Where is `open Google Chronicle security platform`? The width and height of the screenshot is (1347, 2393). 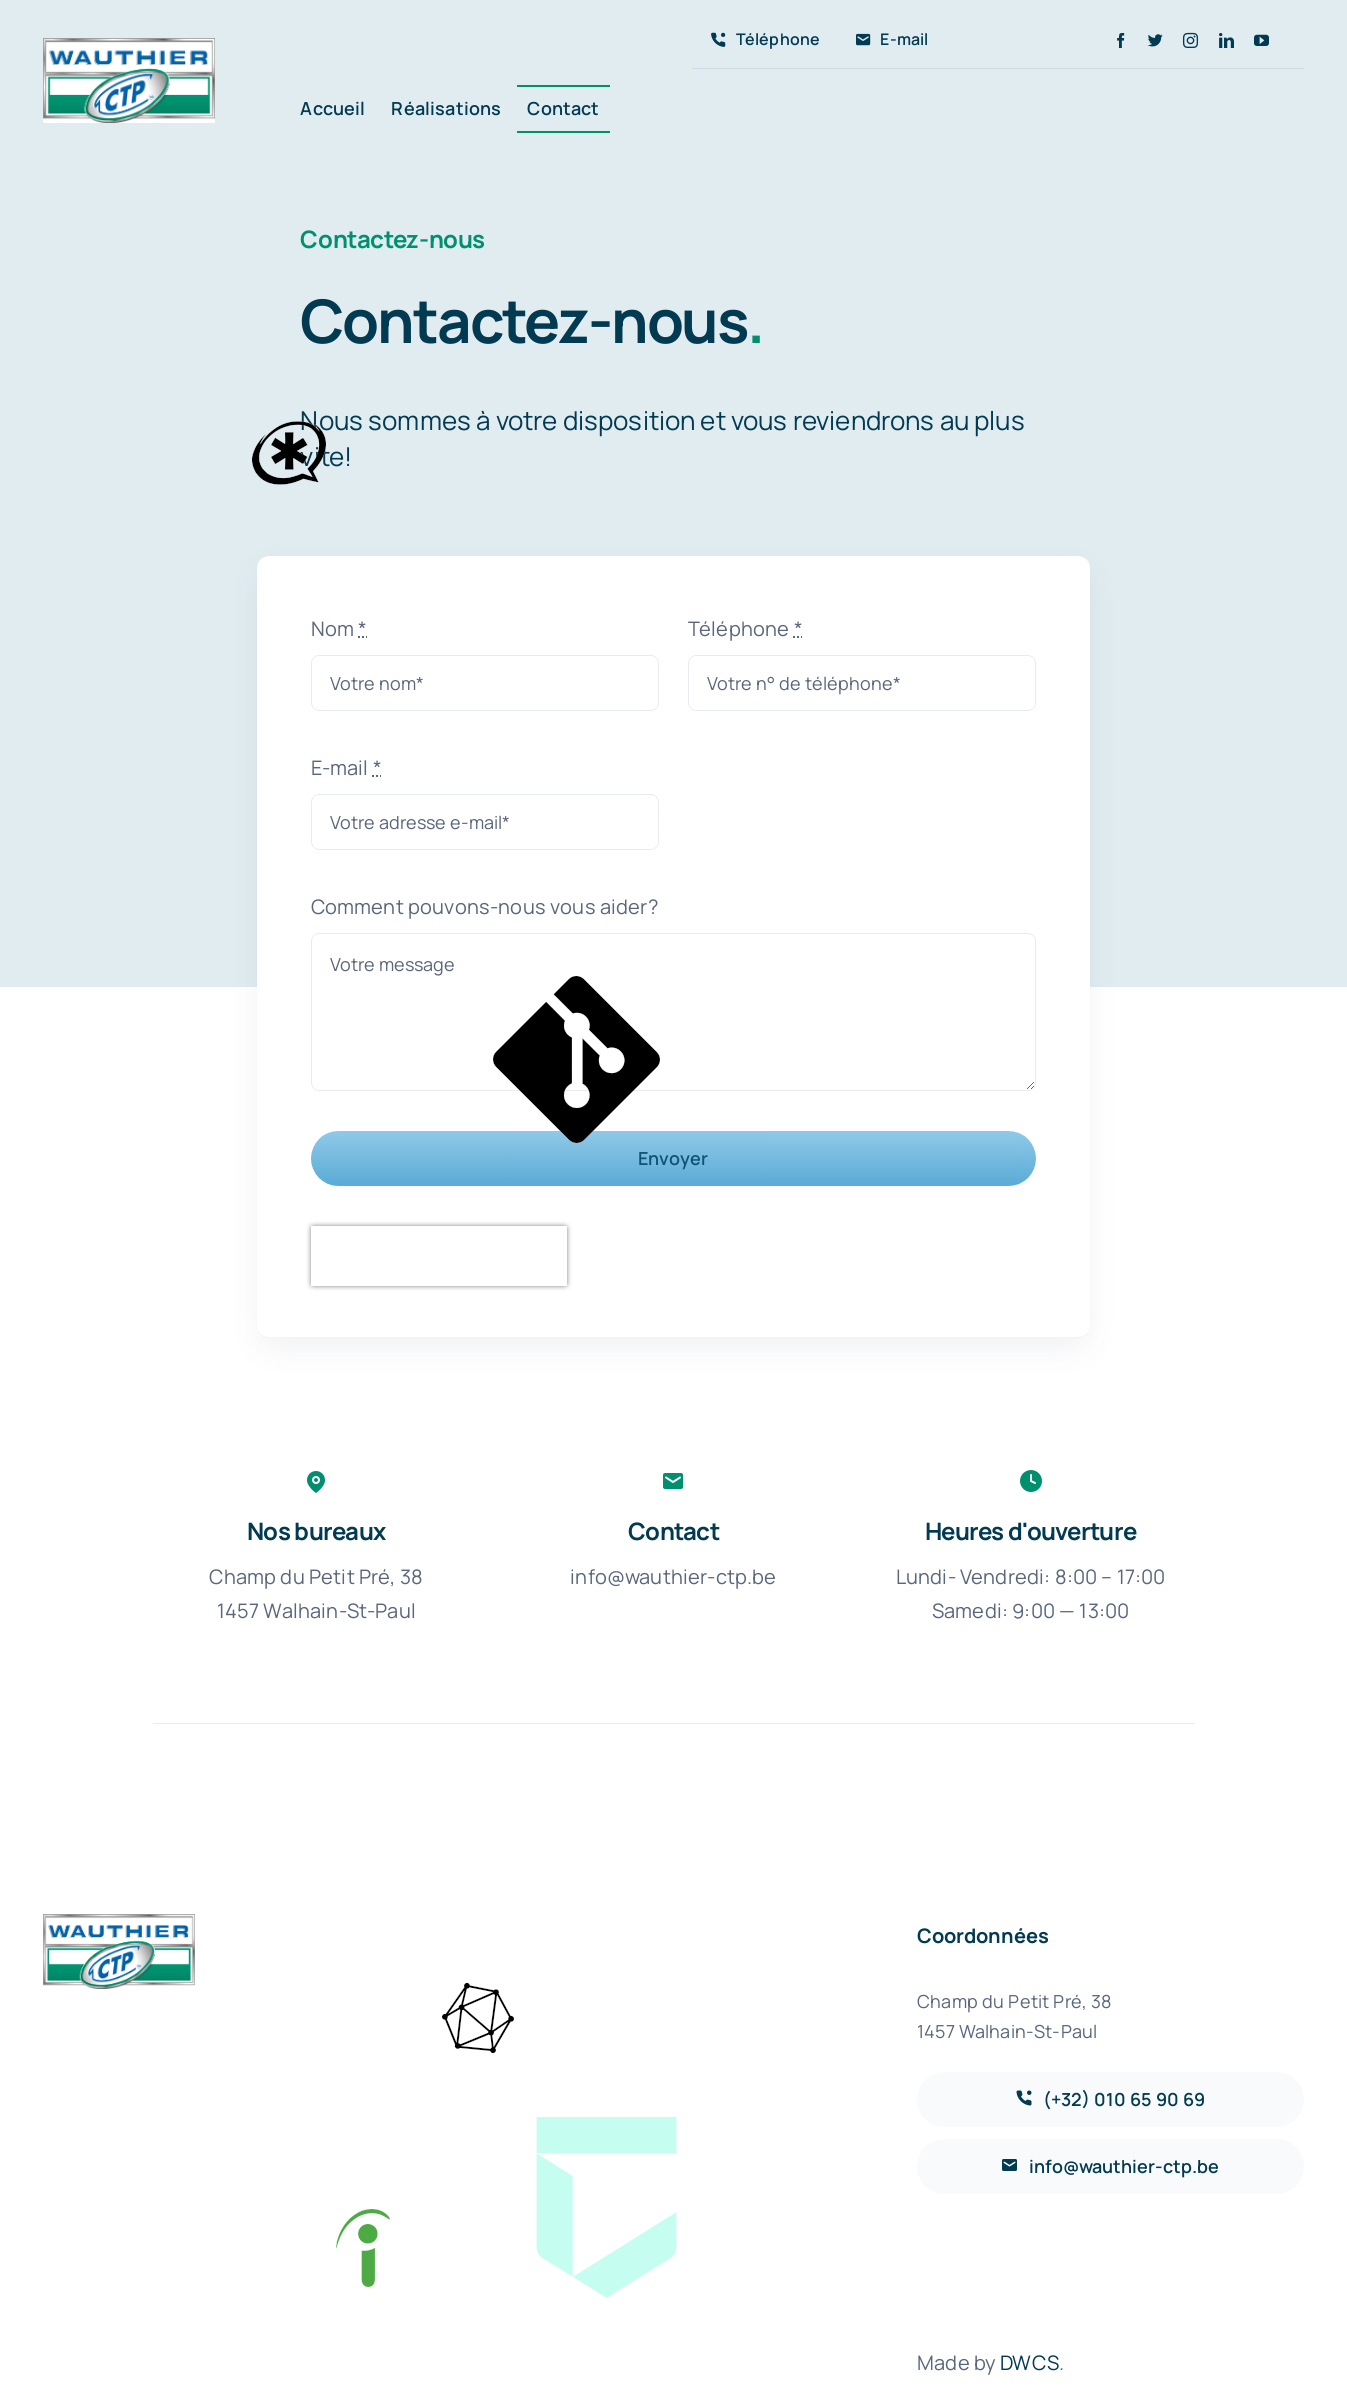 open Google Chronicle security platform is located at coordinates (606, 2207).